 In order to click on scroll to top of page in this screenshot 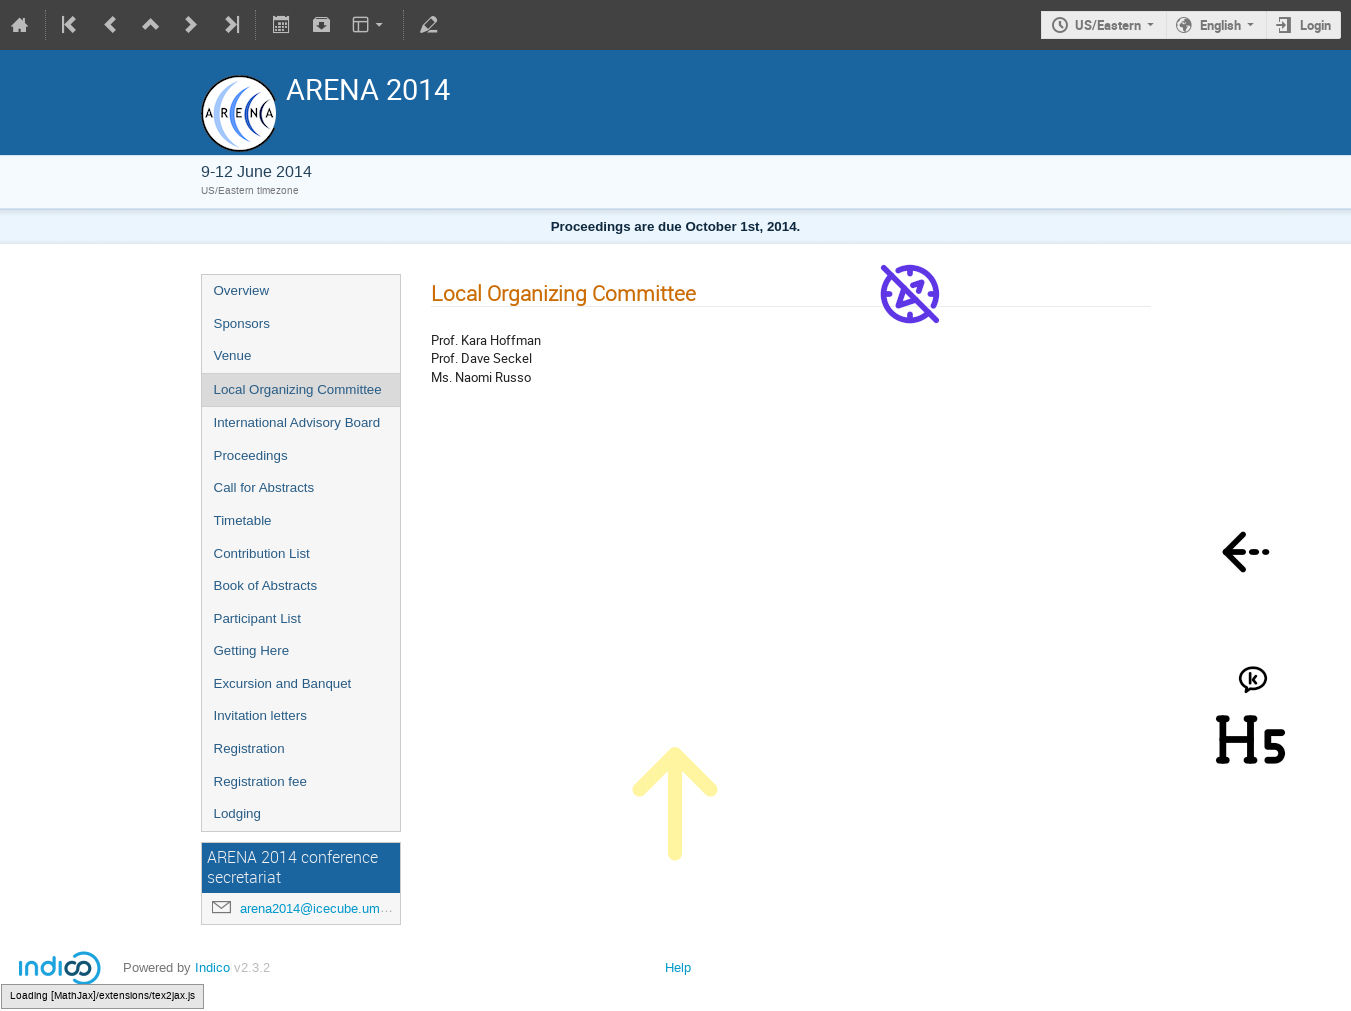, I will do `click(675, 802)`.